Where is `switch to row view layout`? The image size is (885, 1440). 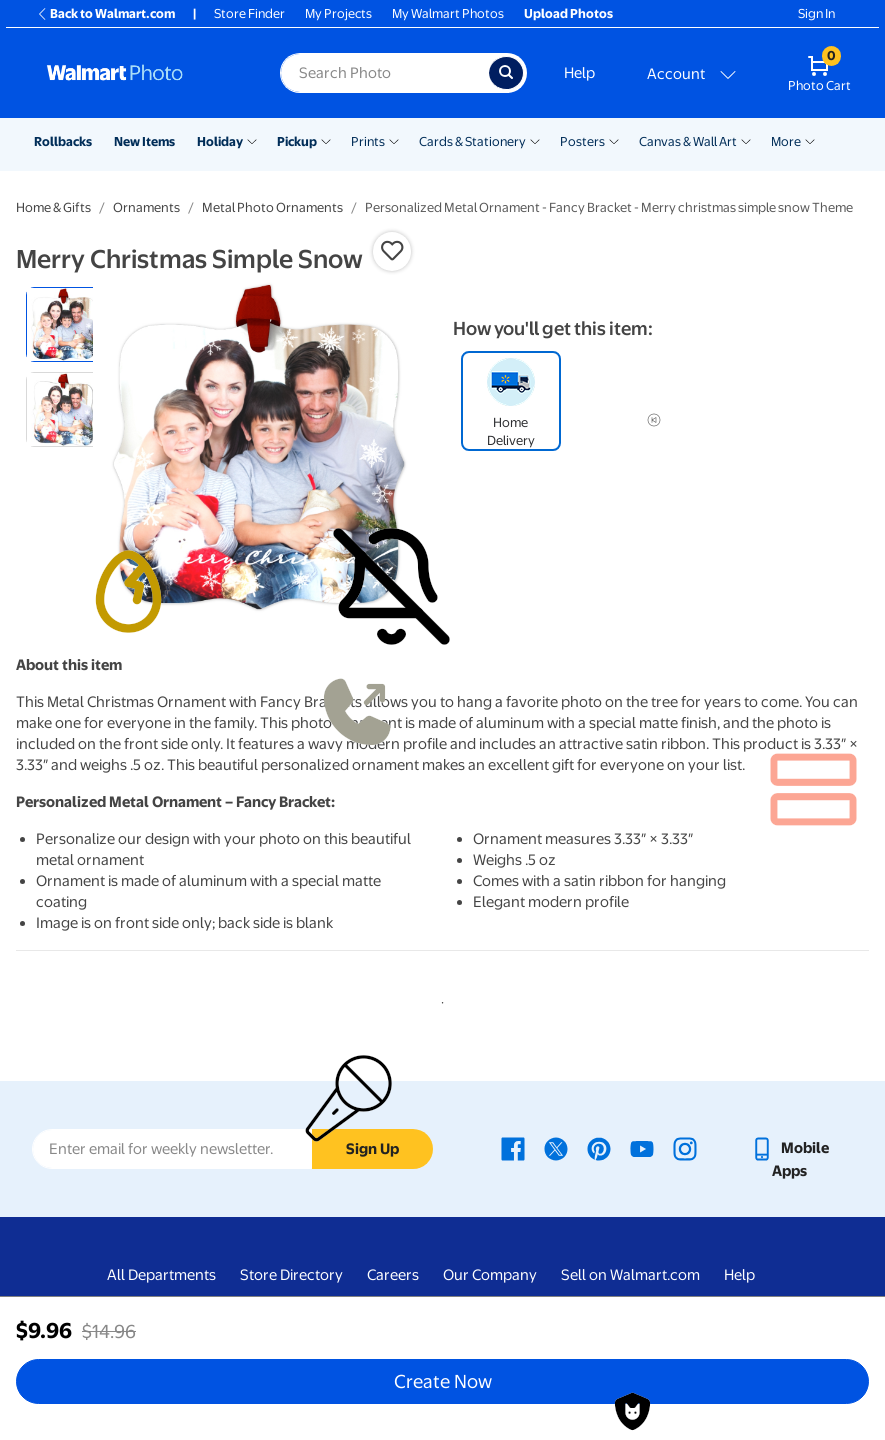 switch to row view layout is located at coordinates (813, 789).